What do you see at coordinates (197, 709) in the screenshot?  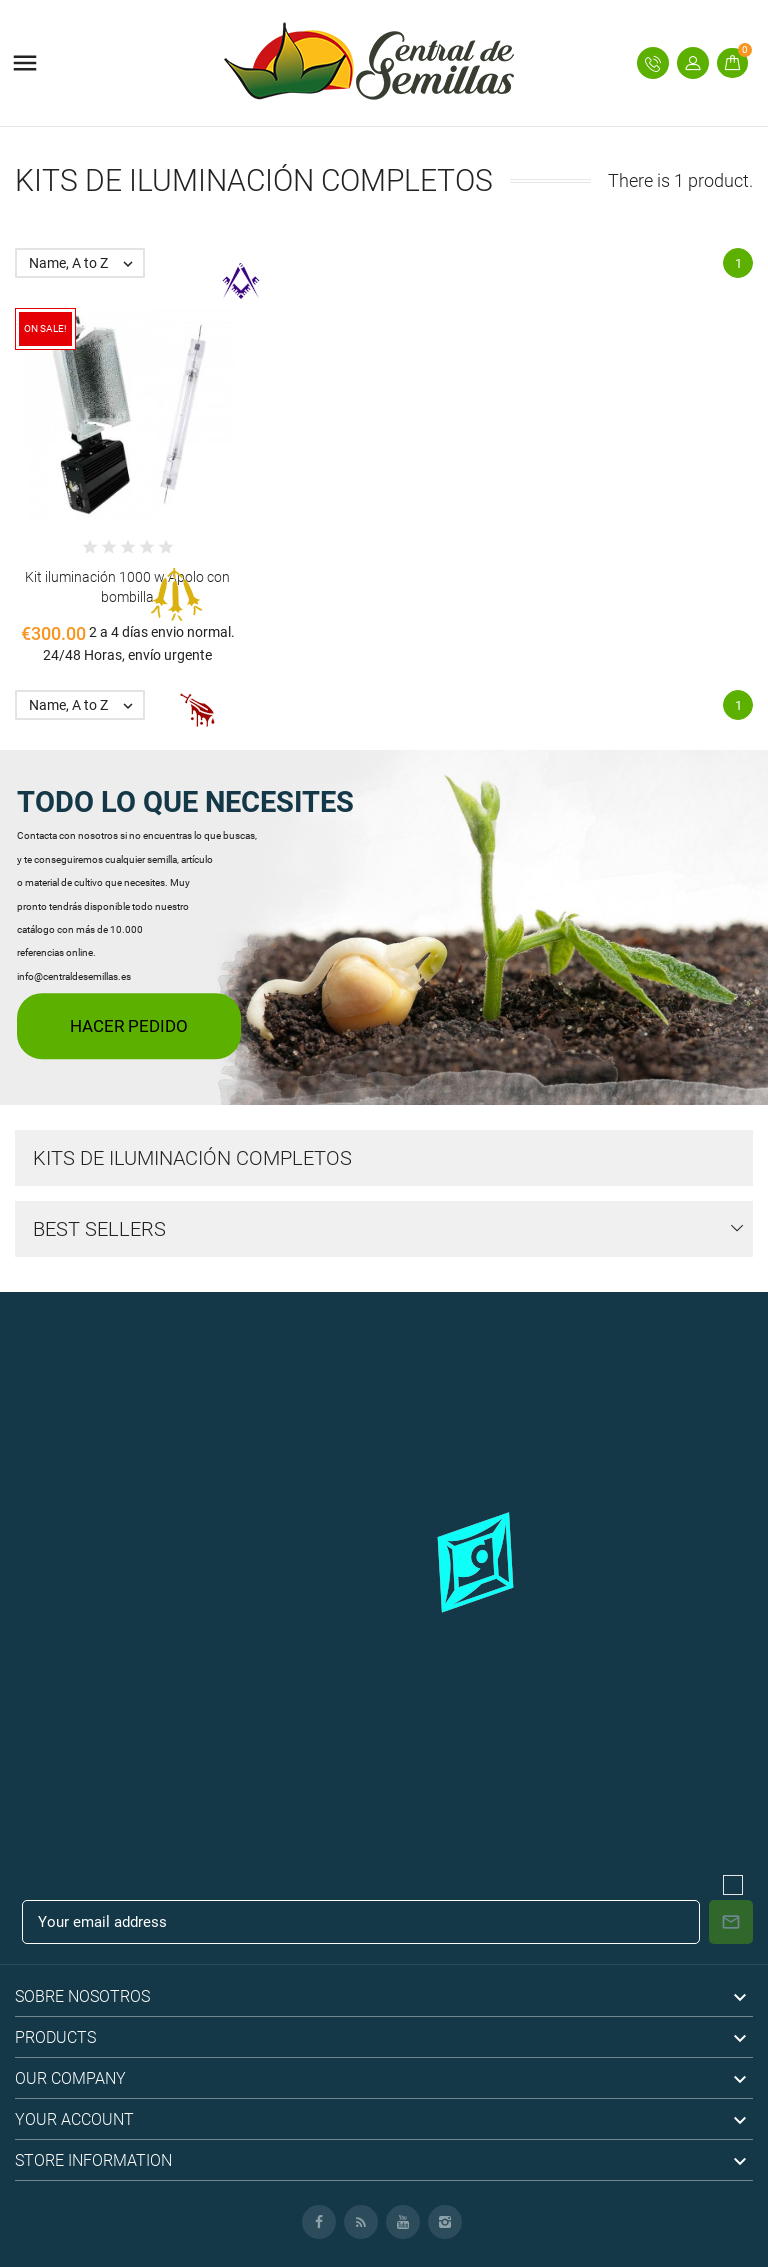 I see `indicates a critical hit or fatal attack in combat` at bounding box center [197, 709].